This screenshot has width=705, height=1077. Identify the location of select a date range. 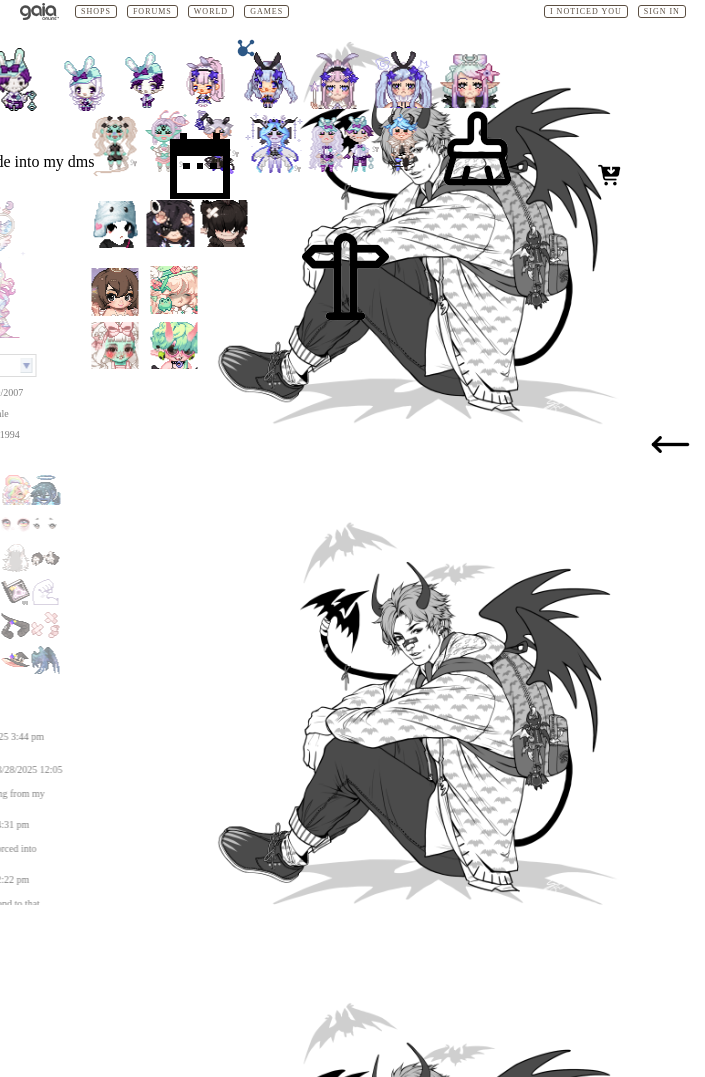
(200, 166).